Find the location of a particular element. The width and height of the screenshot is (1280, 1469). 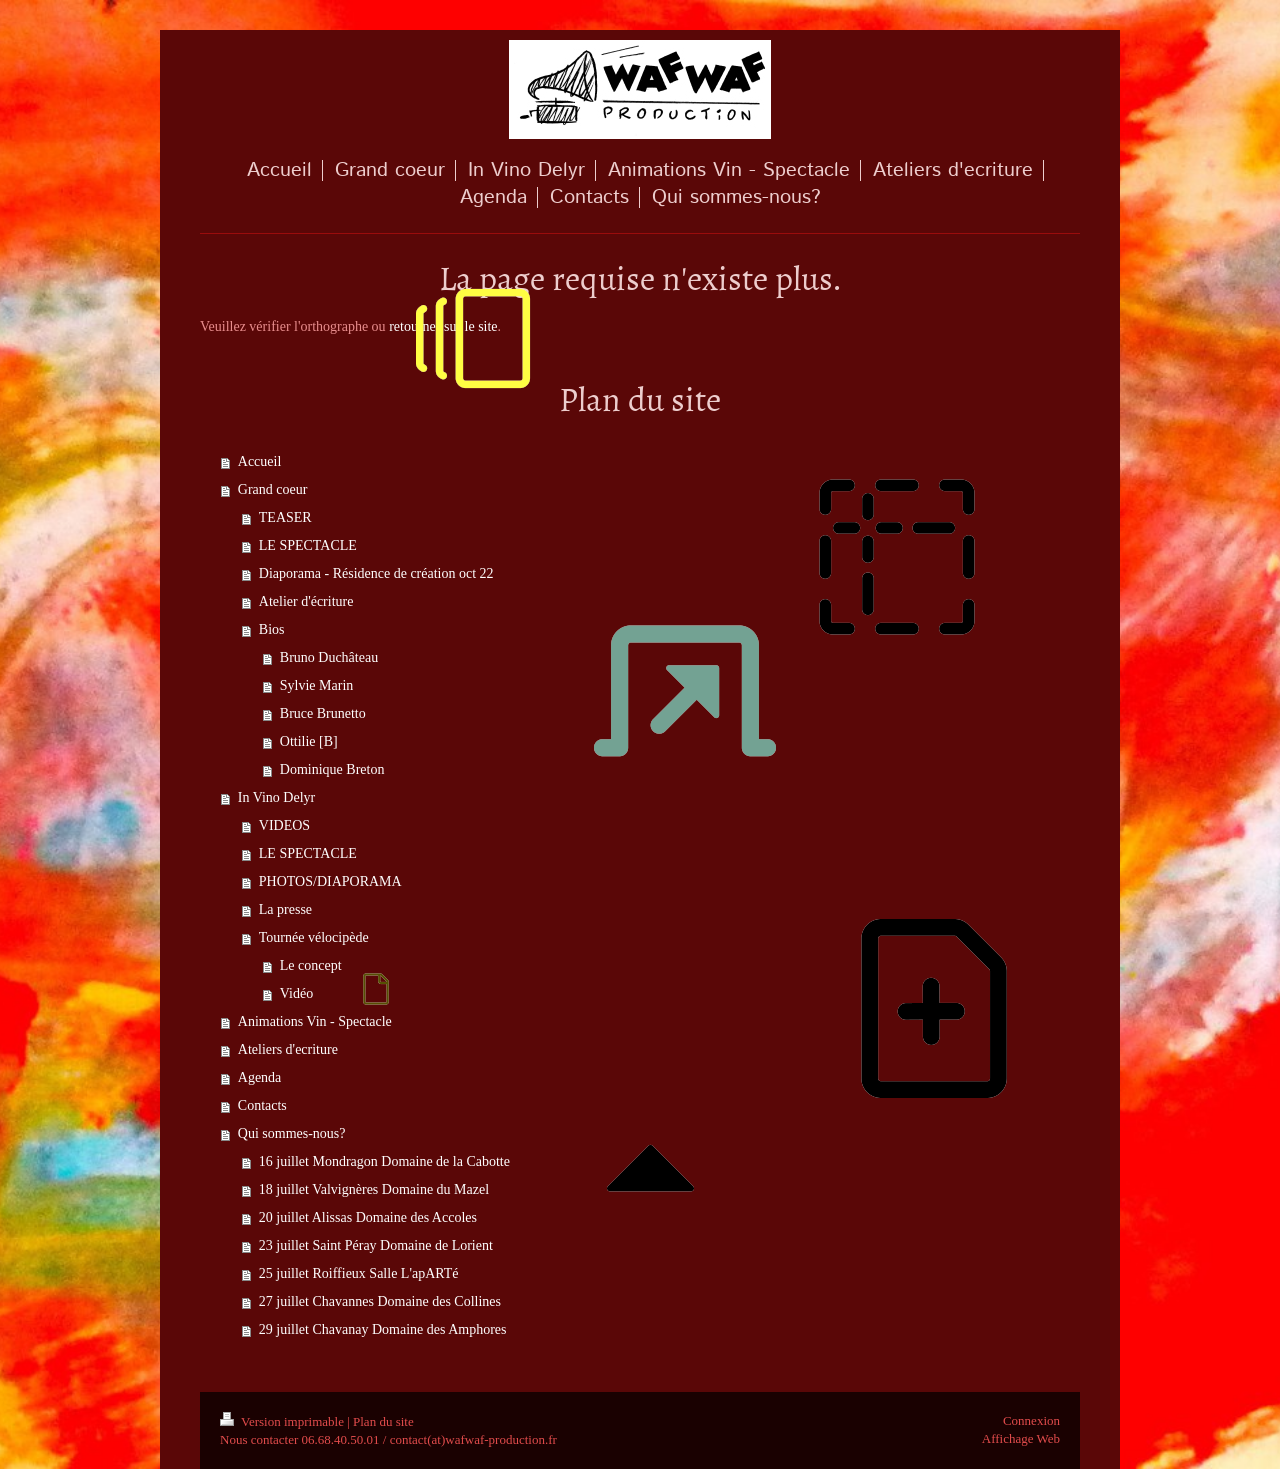

open link in a new tab or window is located at coordinates (685, 688).